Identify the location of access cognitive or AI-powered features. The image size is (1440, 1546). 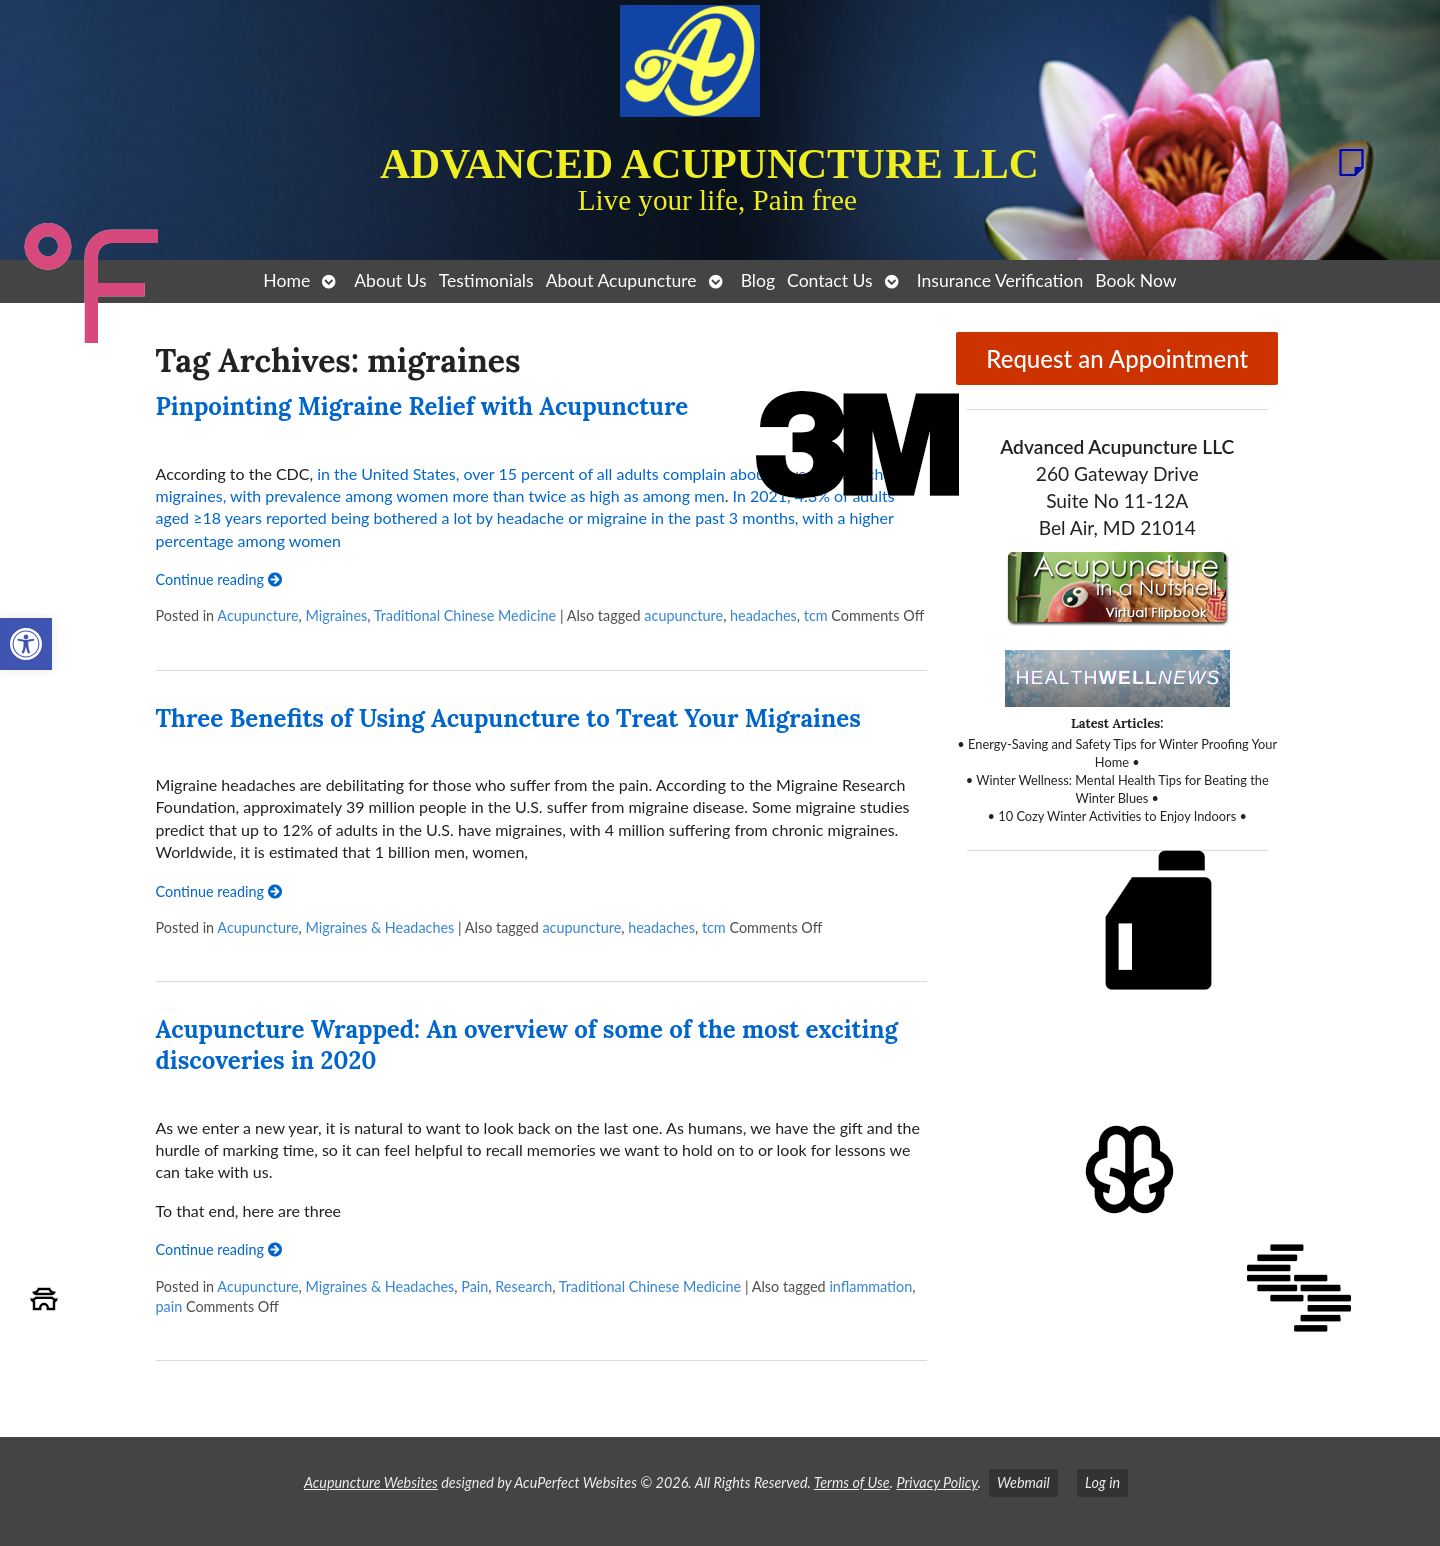
(1129, 1169).